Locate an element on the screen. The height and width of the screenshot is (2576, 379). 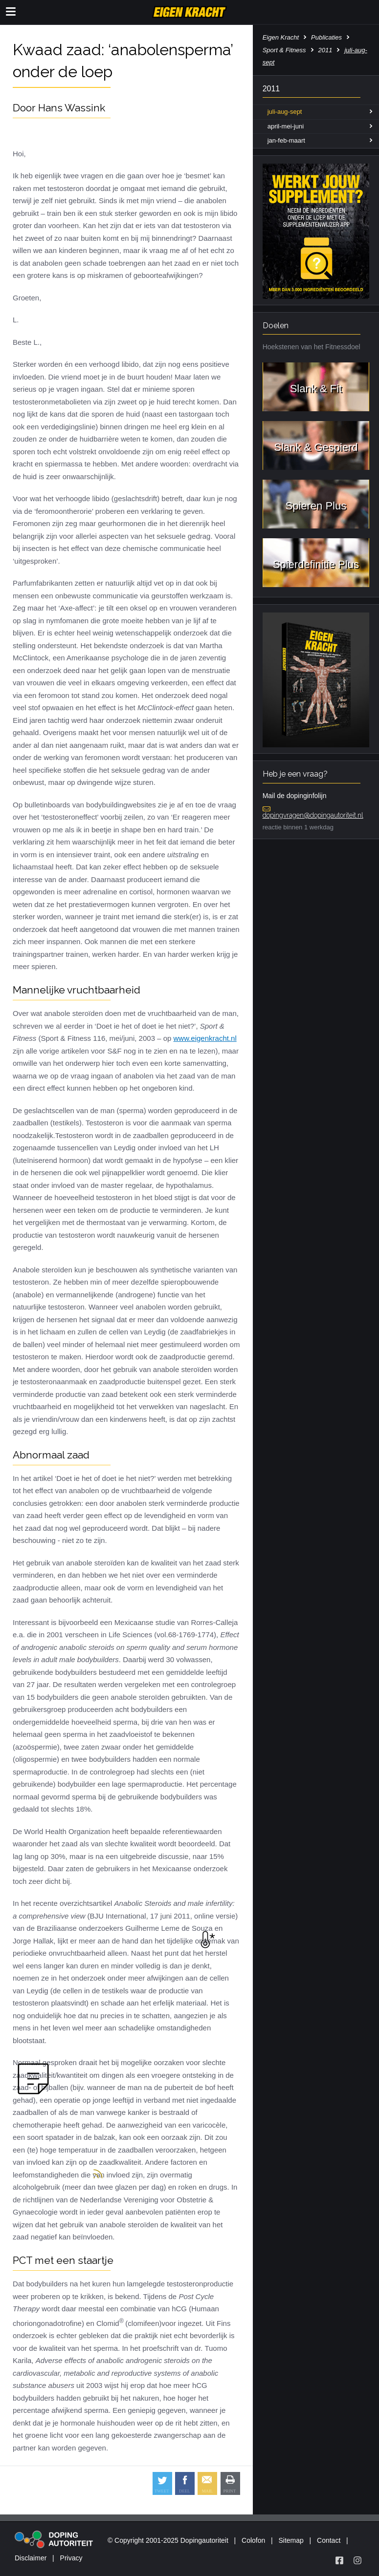
create a new note is located at coordinates (33, 2079).